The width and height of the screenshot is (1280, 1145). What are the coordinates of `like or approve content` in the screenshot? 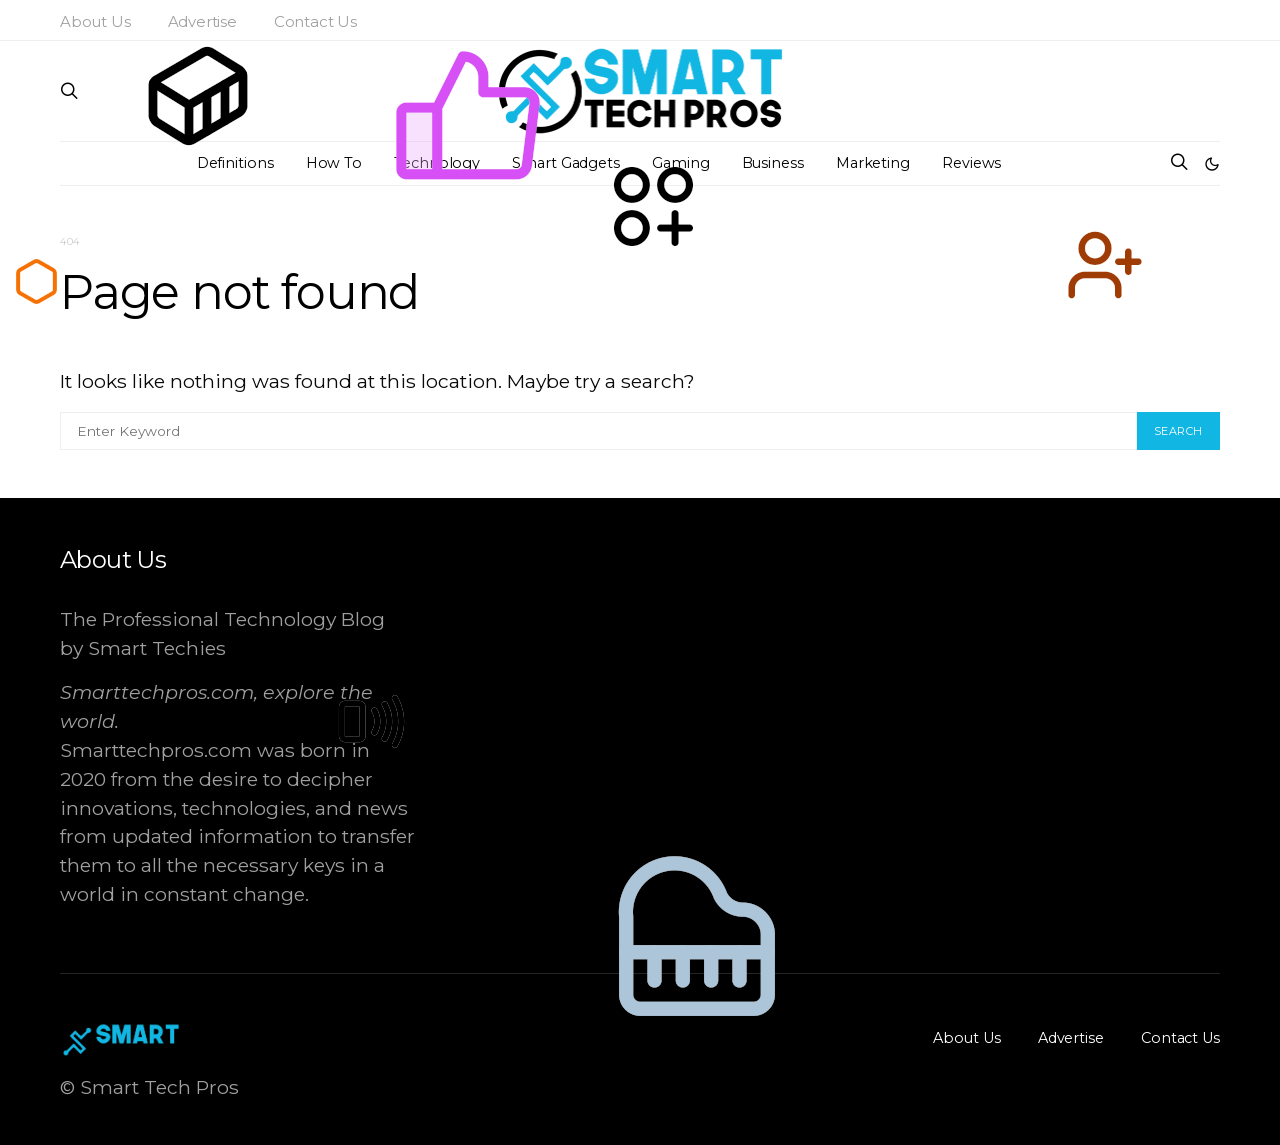 It's located at (468, 123).